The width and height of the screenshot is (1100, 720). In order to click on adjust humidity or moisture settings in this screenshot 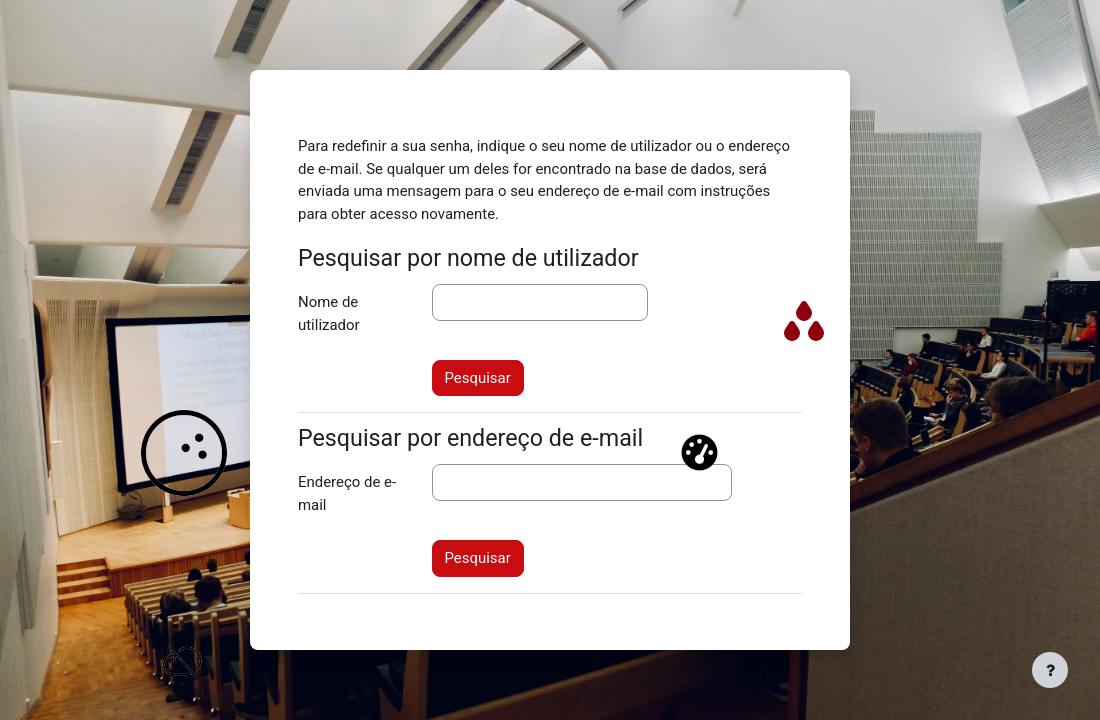, I will do `click(804, 321)`.